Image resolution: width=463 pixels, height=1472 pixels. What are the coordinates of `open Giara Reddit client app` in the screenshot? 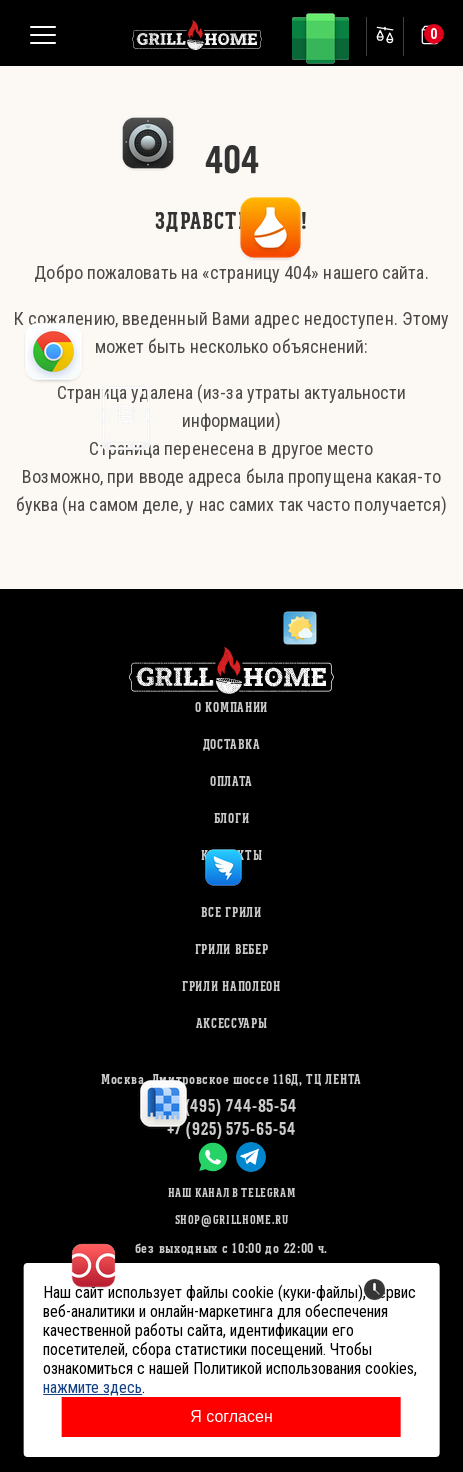 It's located at (270, 227).